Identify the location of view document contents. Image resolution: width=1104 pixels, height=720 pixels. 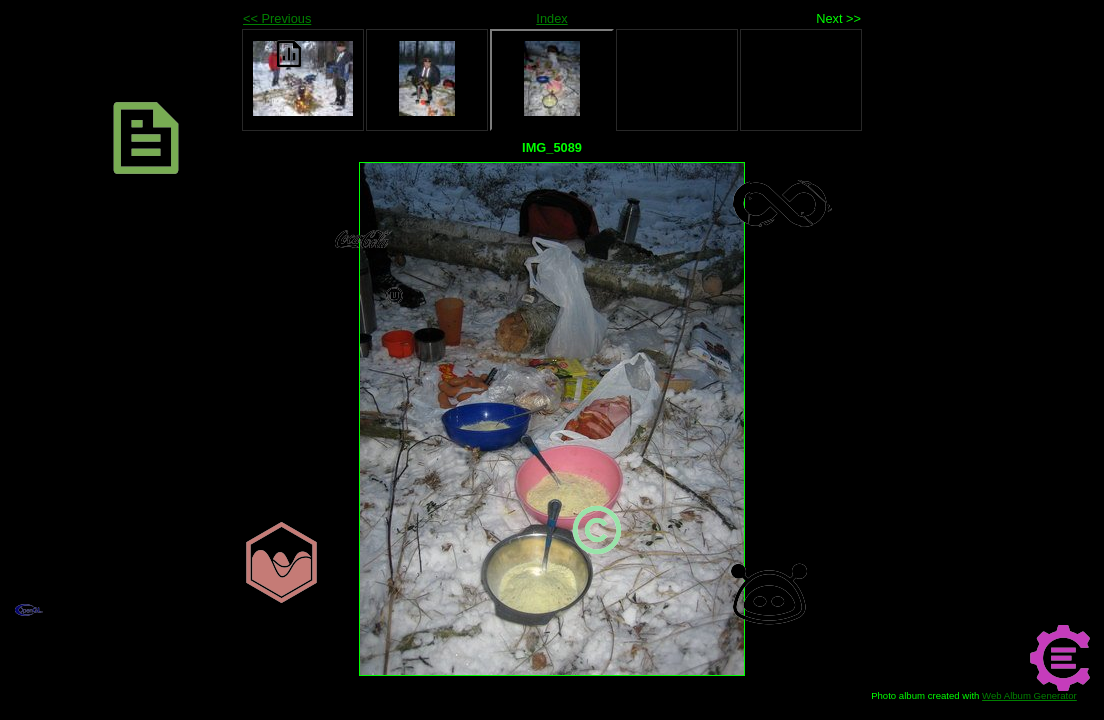
(146, 138).